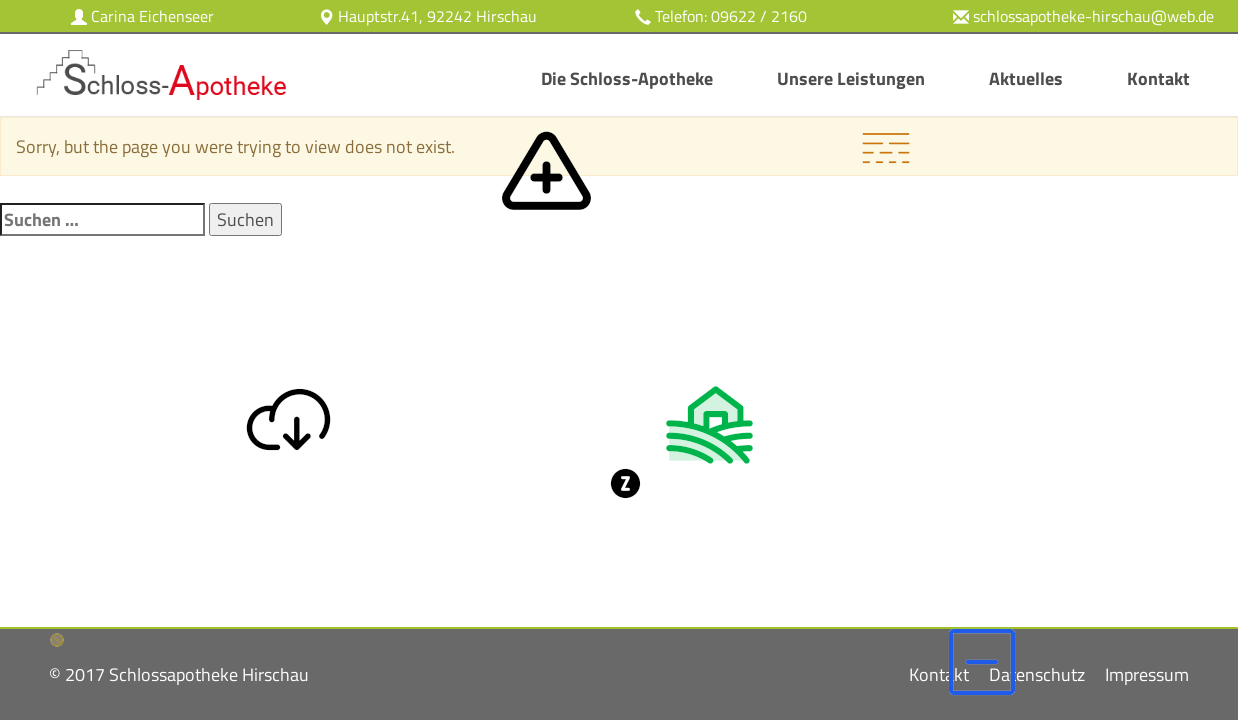 This screenshot has height=720, width=1238. What do you see at coordinates (57, 640) in the screenshot?
I see `indicates a prohibited or restricted action` at bounding box center [57, 640].